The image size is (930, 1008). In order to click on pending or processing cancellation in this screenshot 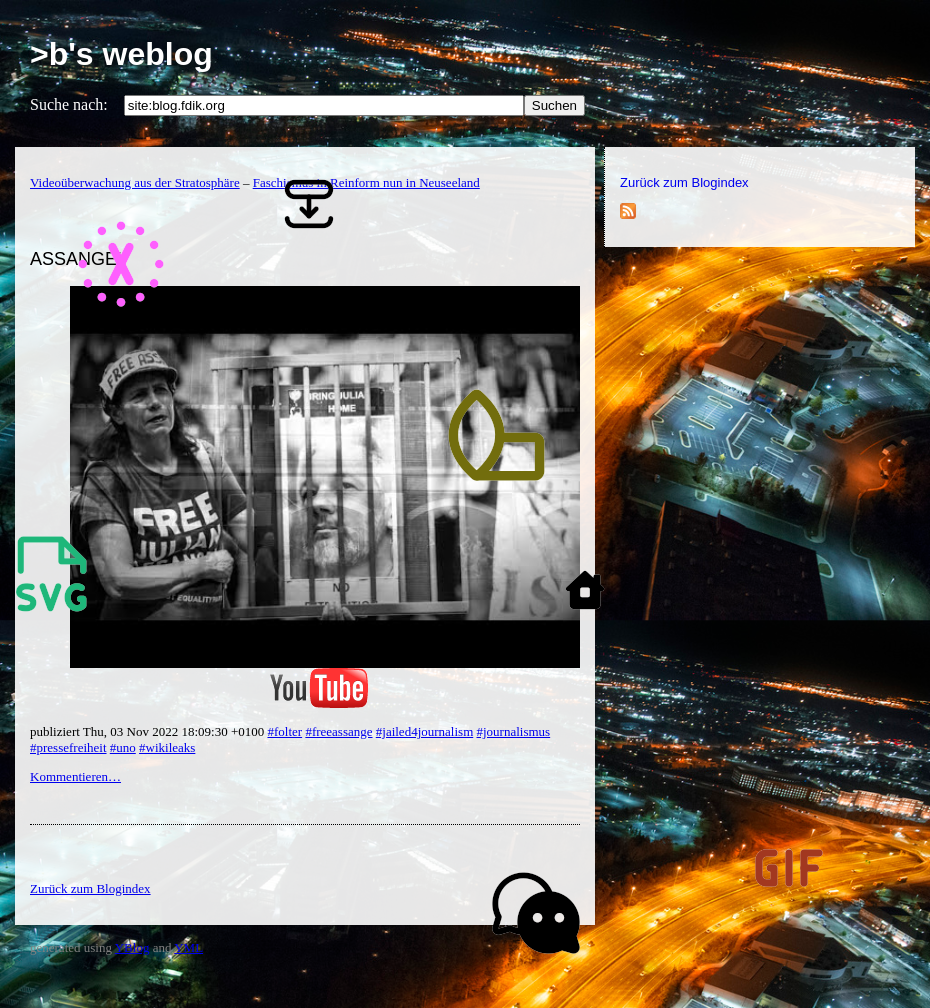, I will do `click(121, 264)`.